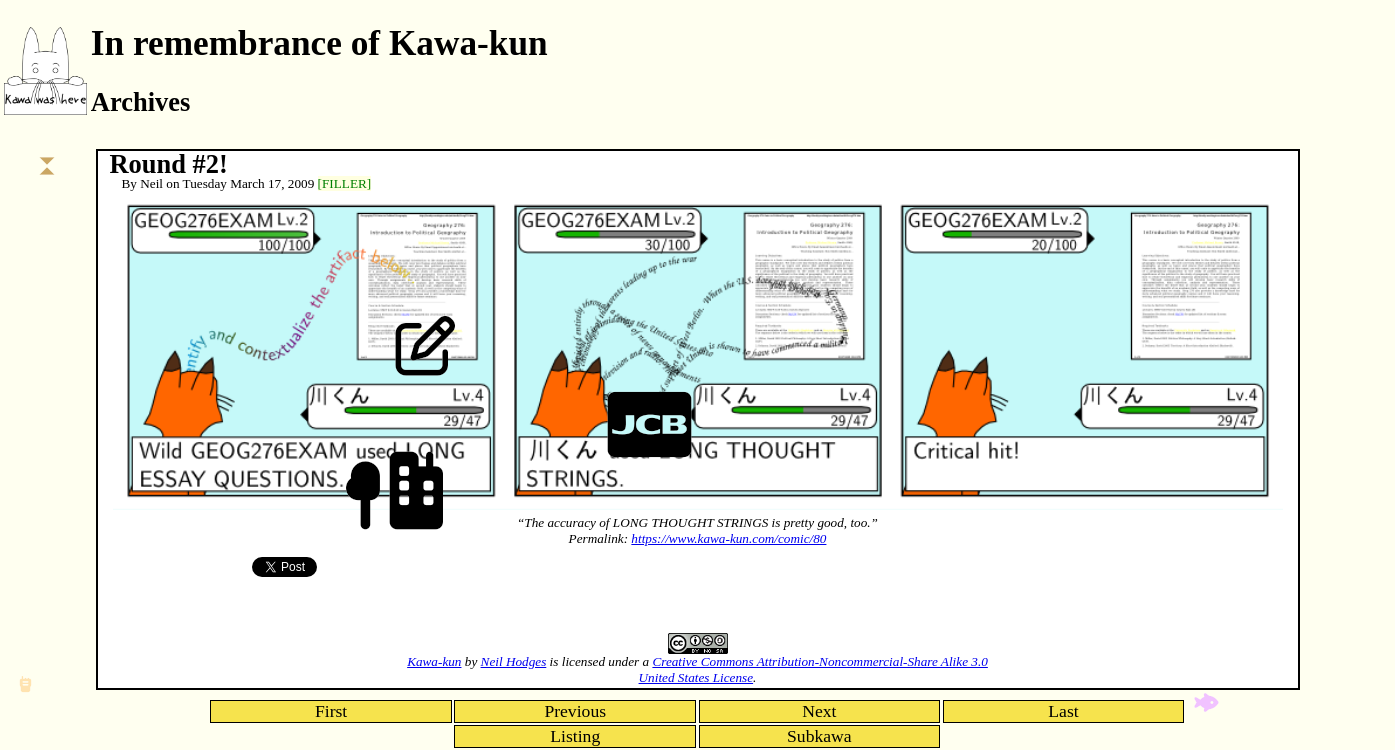  I want to click on view urban green spaces or parks, so click(394, 490).